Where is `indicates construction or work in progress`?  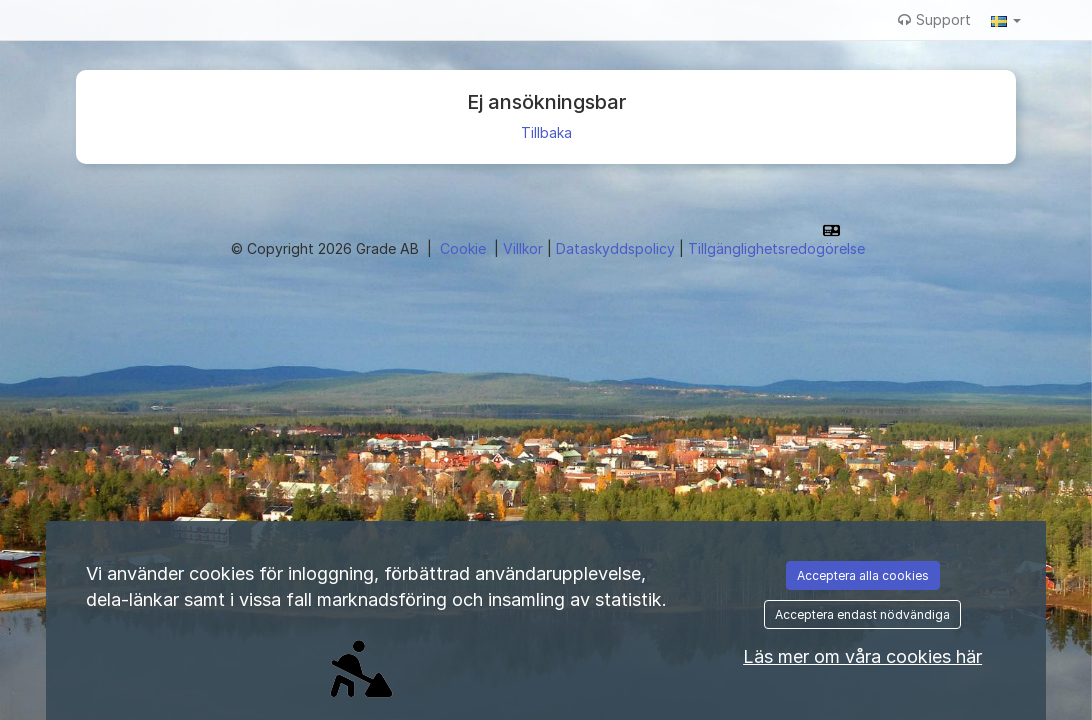 indicates construction or work in progress is located at coordinates (361, 669).